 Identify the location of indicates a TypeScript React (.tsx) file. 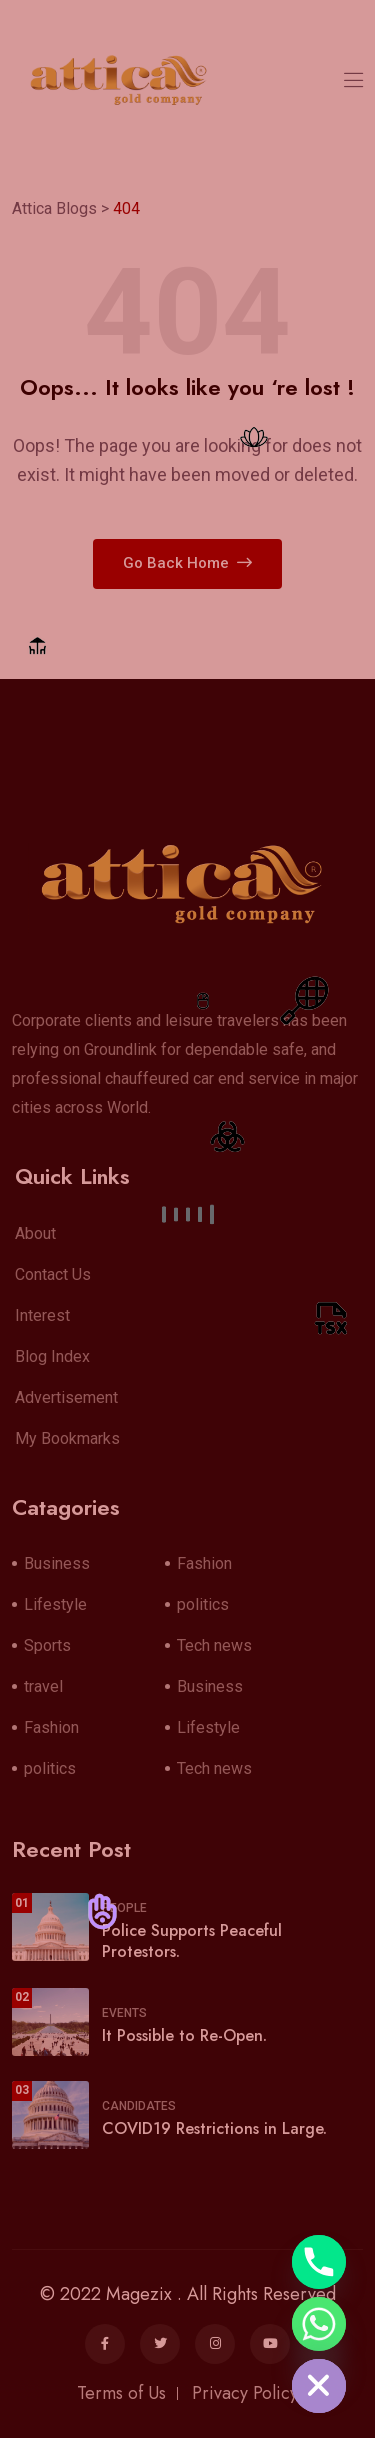
(331, 1319).